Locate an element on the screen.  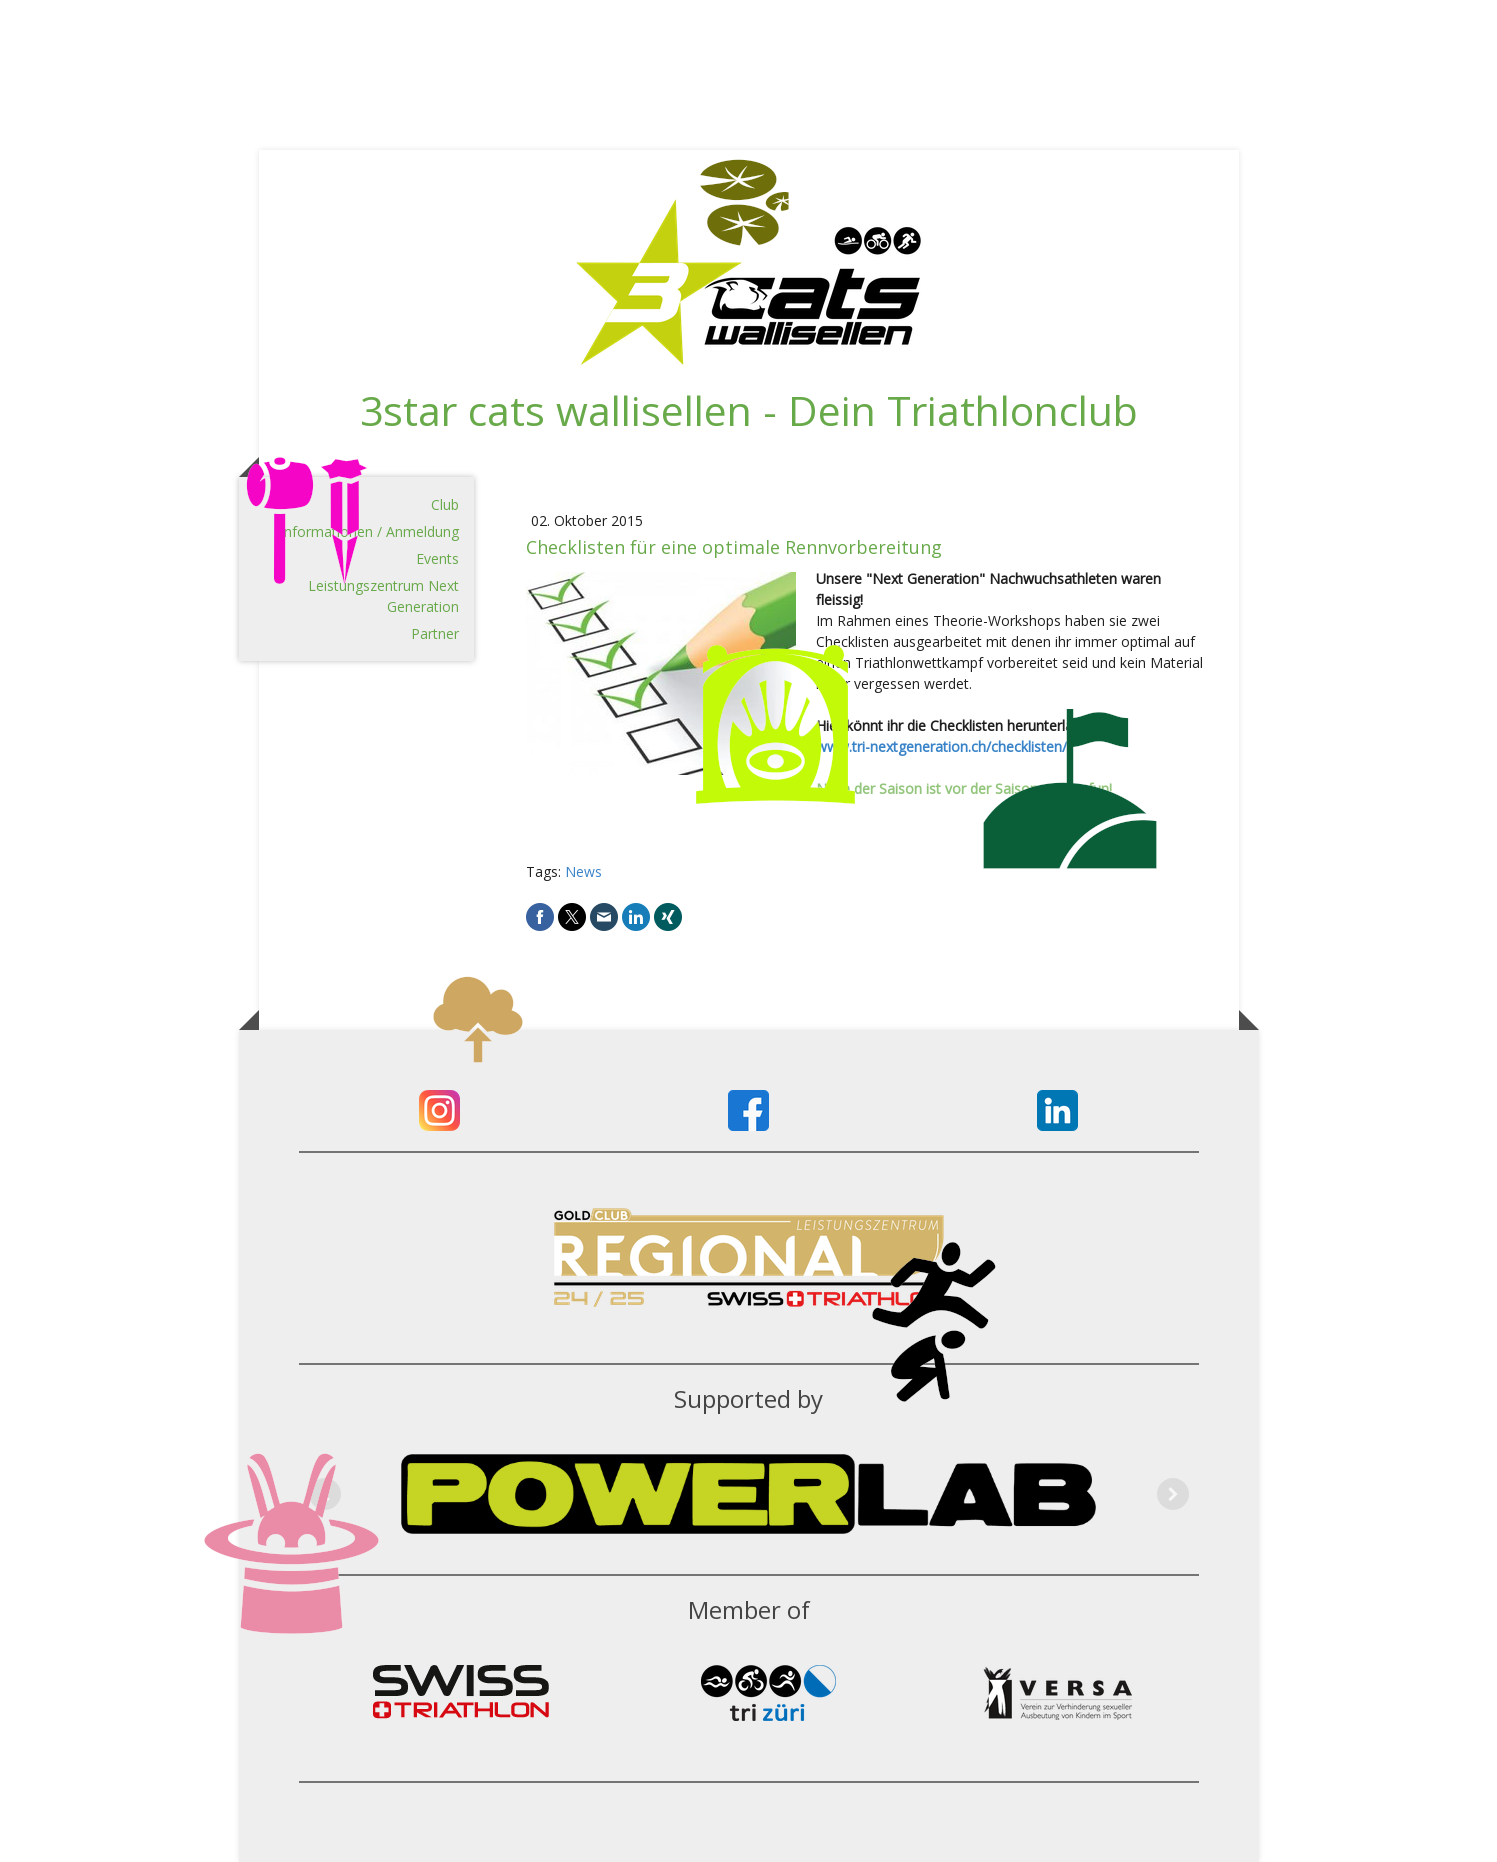
craft or equip stake and hammer weapons is located at coordinates (307, 521).